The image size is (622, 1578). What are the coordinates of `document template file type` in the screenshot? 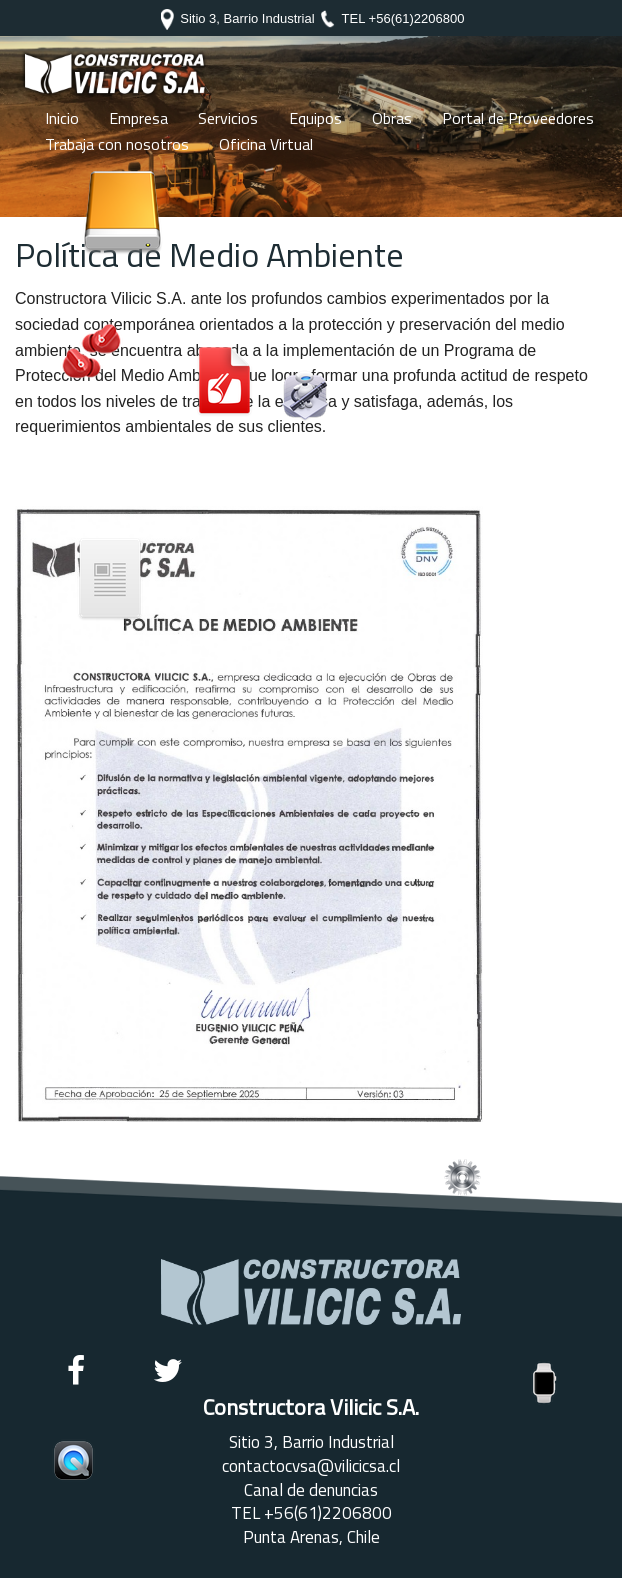 It's located at (110, 579).